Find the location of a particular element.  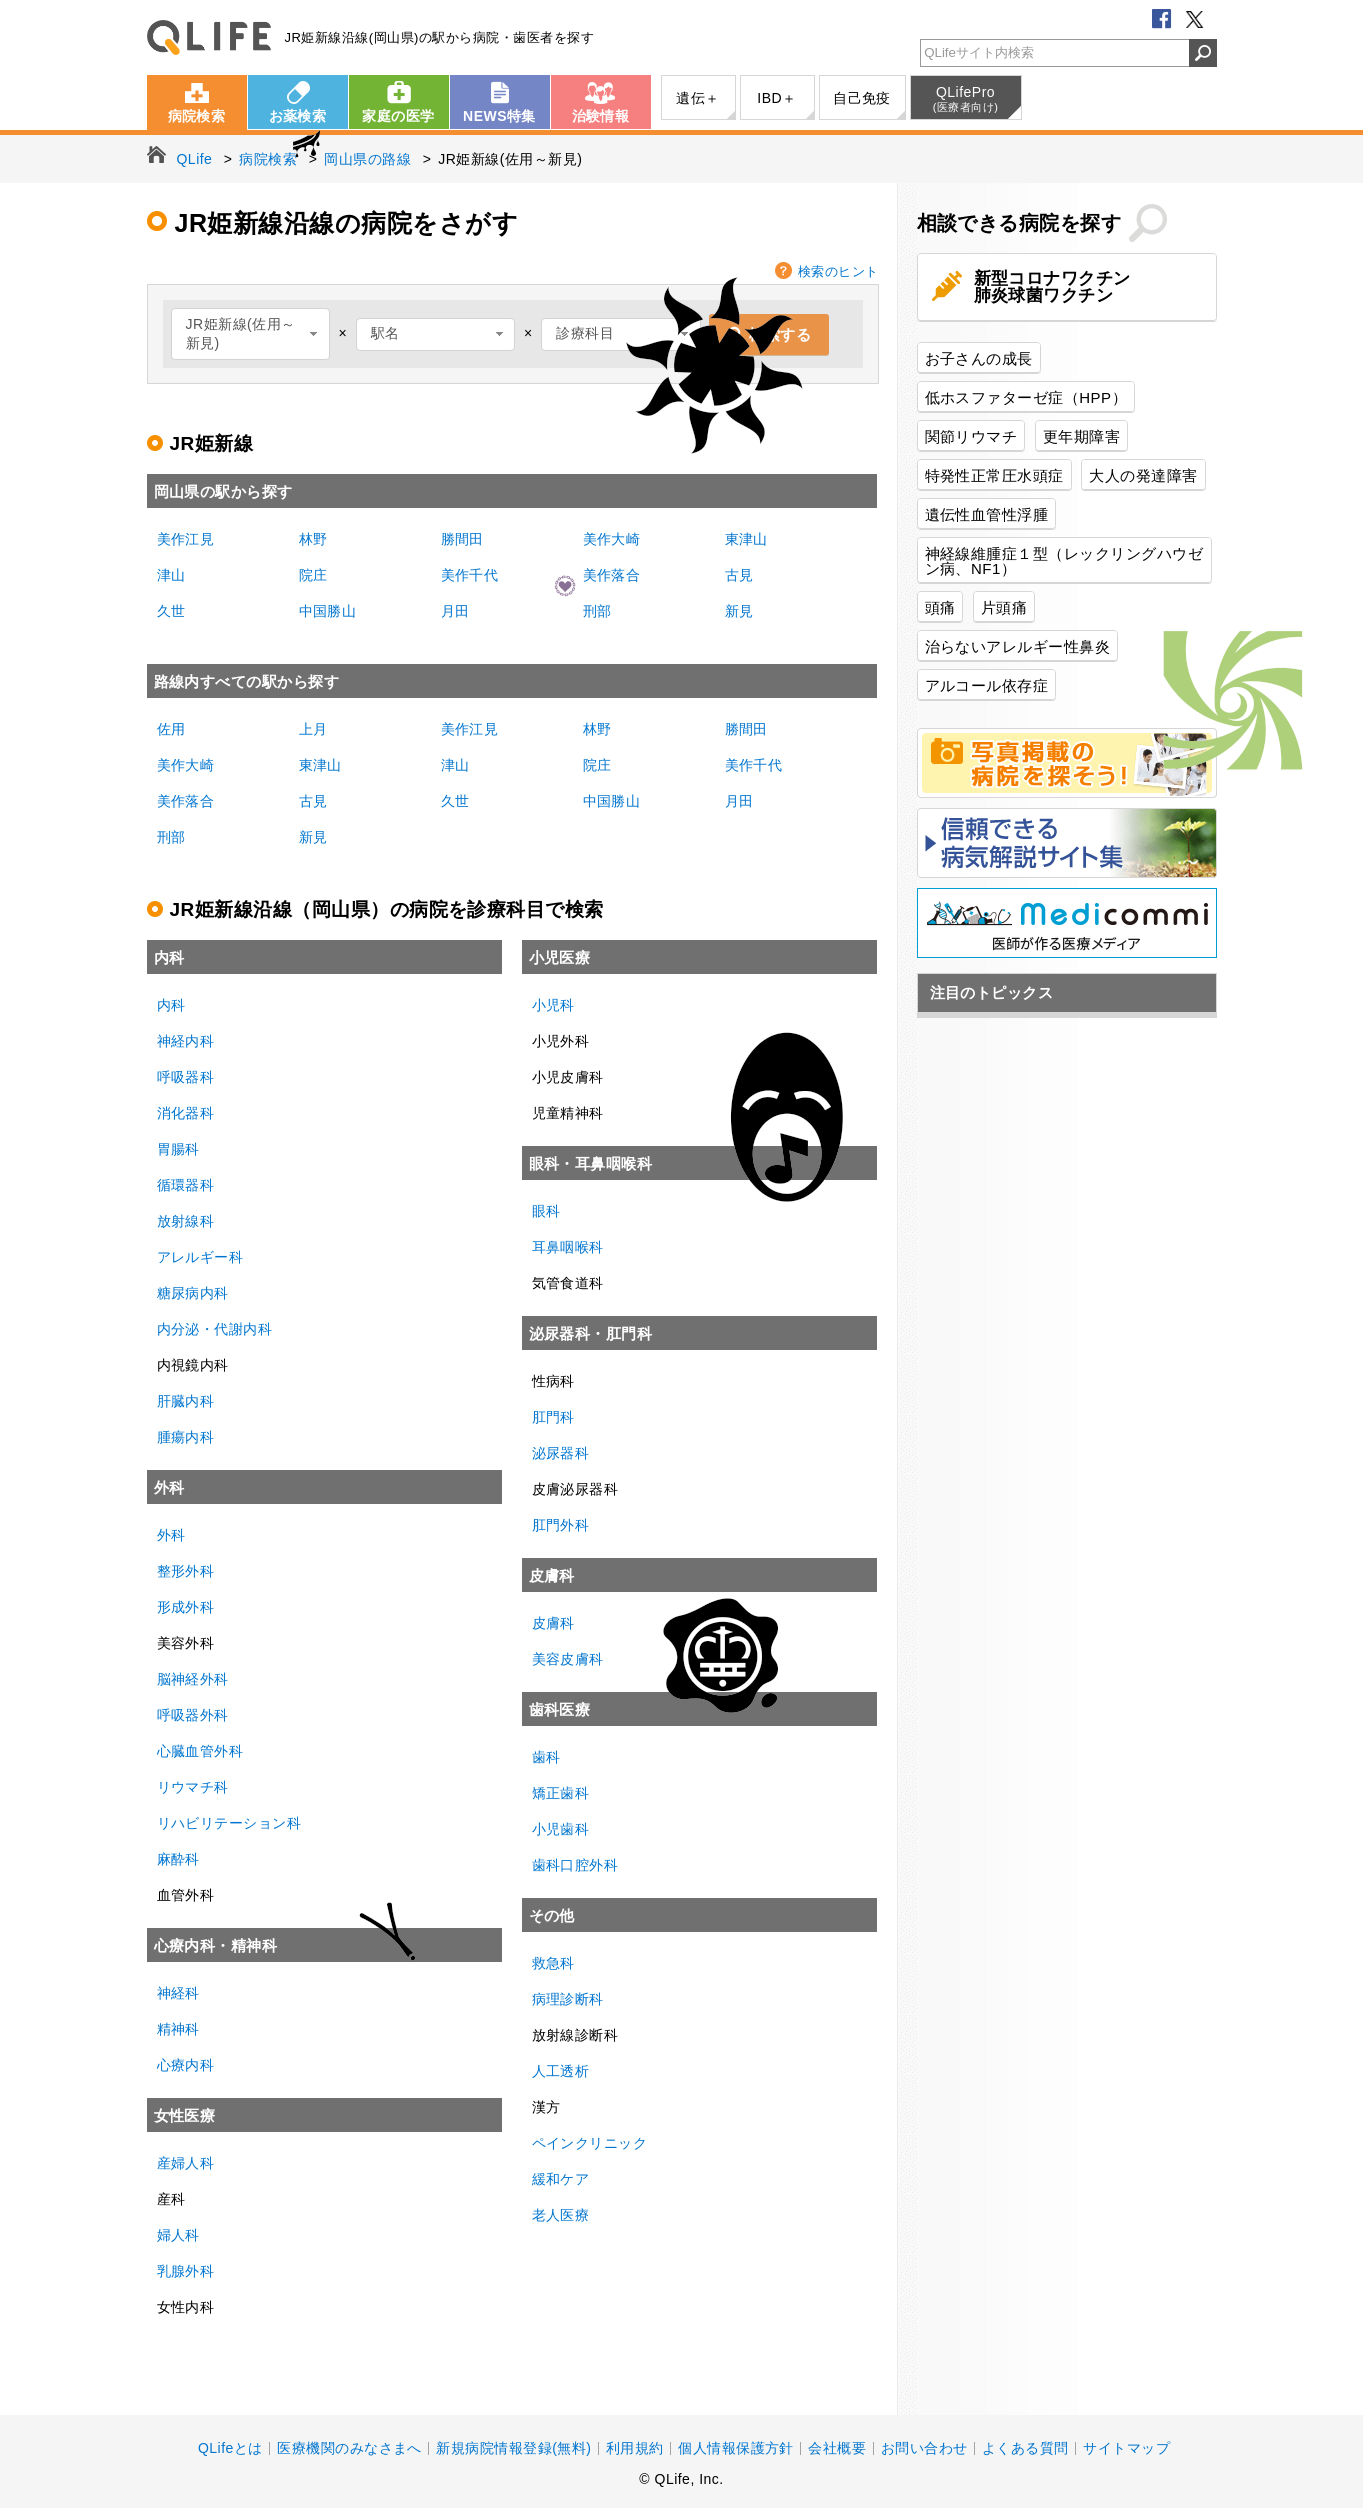

activate vortex or whirlpool ability is located at coordinates (1232, 700).